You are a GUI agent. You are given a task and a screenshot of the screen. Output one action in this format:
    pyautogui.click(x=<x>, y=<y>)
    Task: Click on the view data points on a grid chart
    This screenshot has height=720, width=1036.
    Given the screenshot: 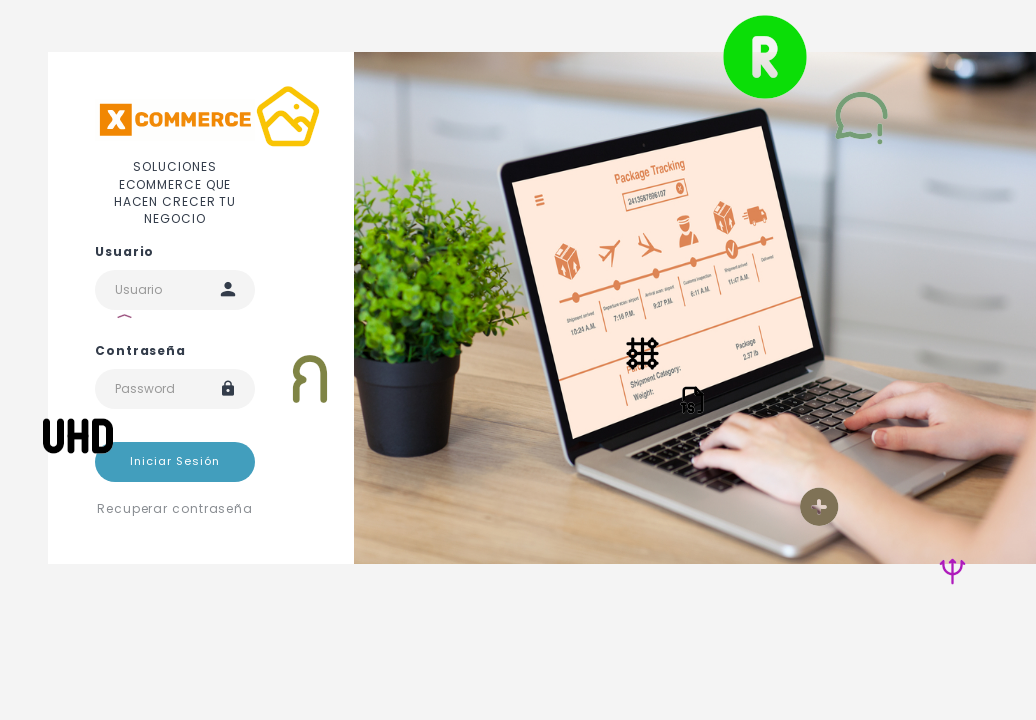 What is the action you would take?
    pyautogui.click(x=642, y=353)
    